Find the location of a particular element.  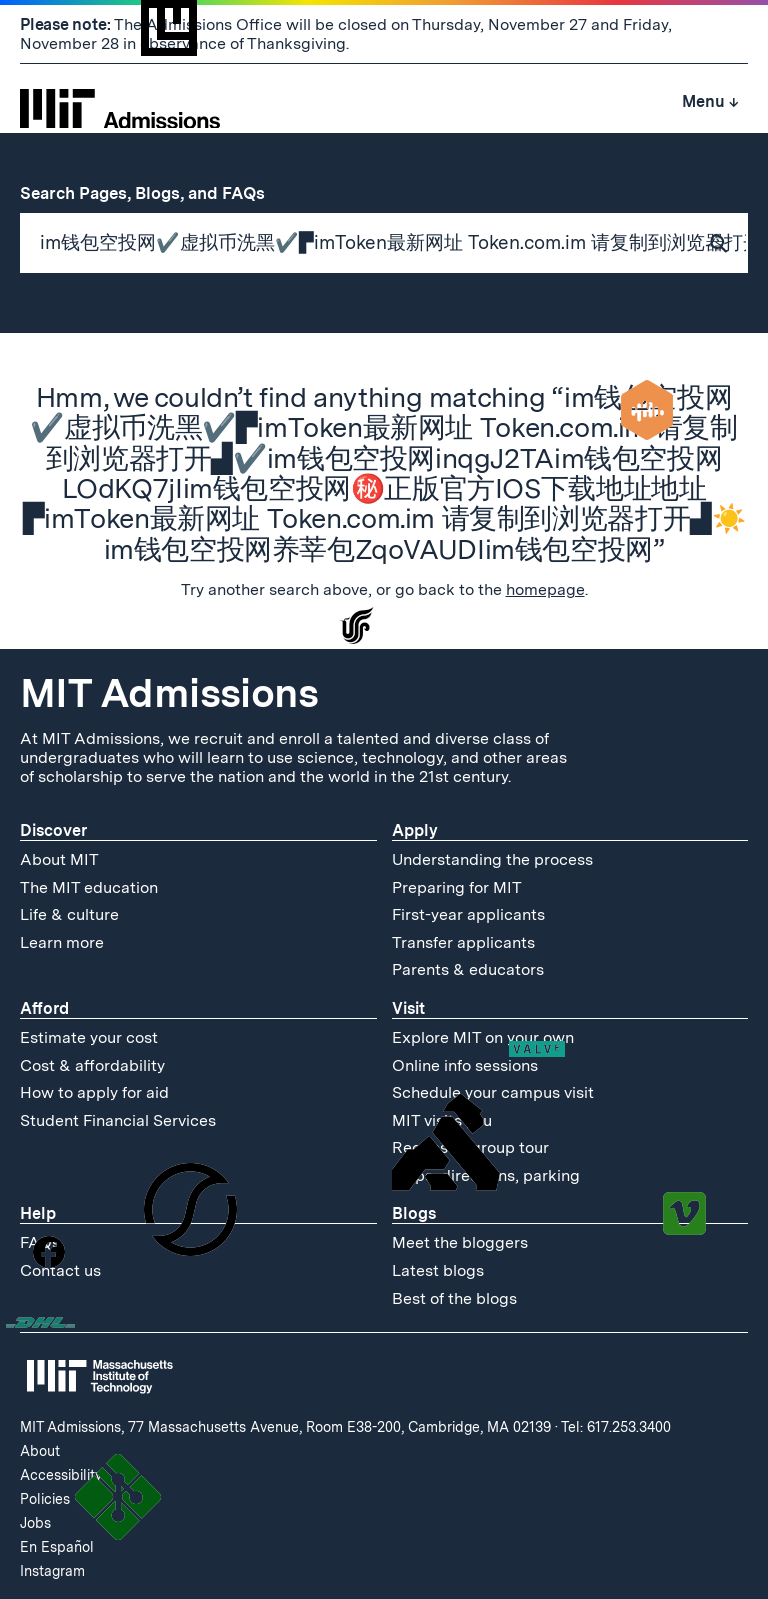

open the Facebook app is located at coordinates (49, 1252).